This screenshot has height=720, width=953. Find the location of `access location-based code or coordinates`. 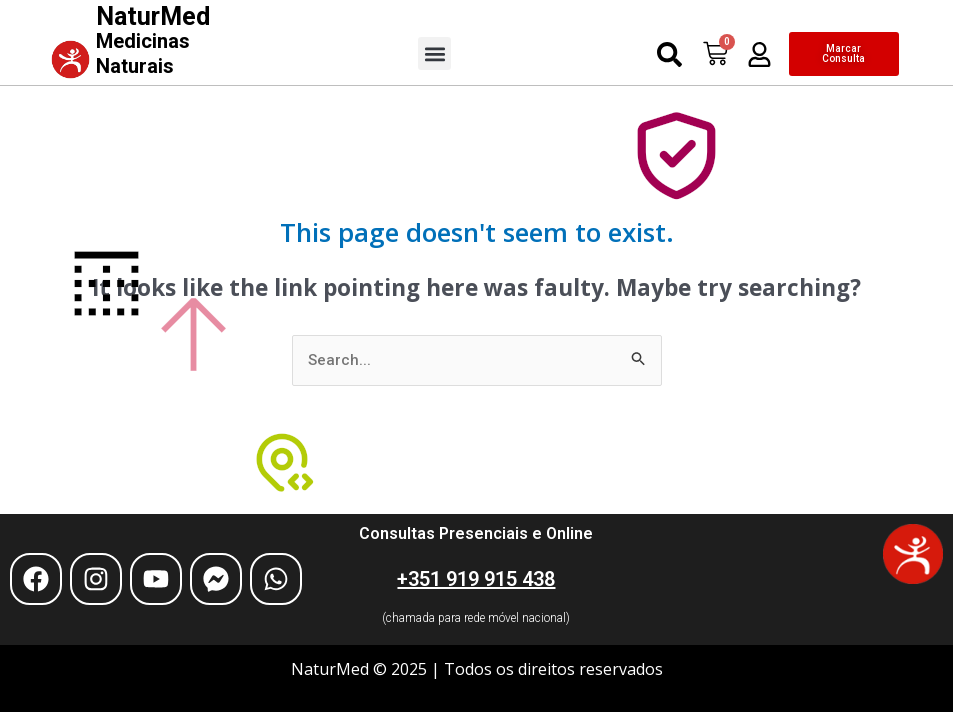

access location-based code or coordinates is located at coordinates (282, 462).